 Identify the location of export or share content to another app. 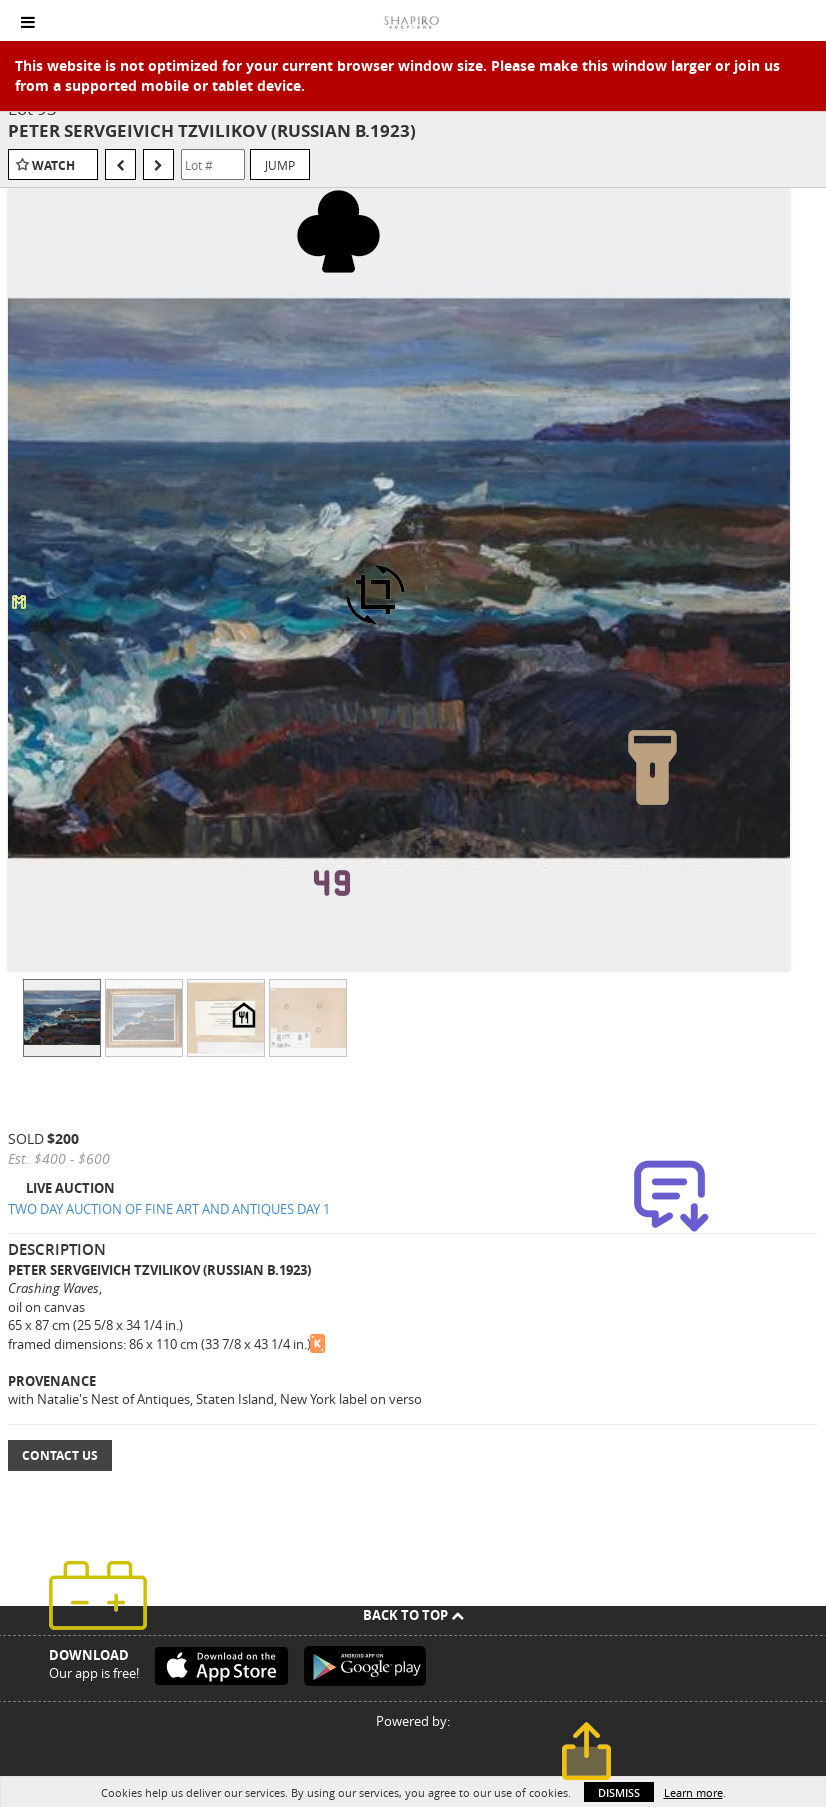
(586, 1753).